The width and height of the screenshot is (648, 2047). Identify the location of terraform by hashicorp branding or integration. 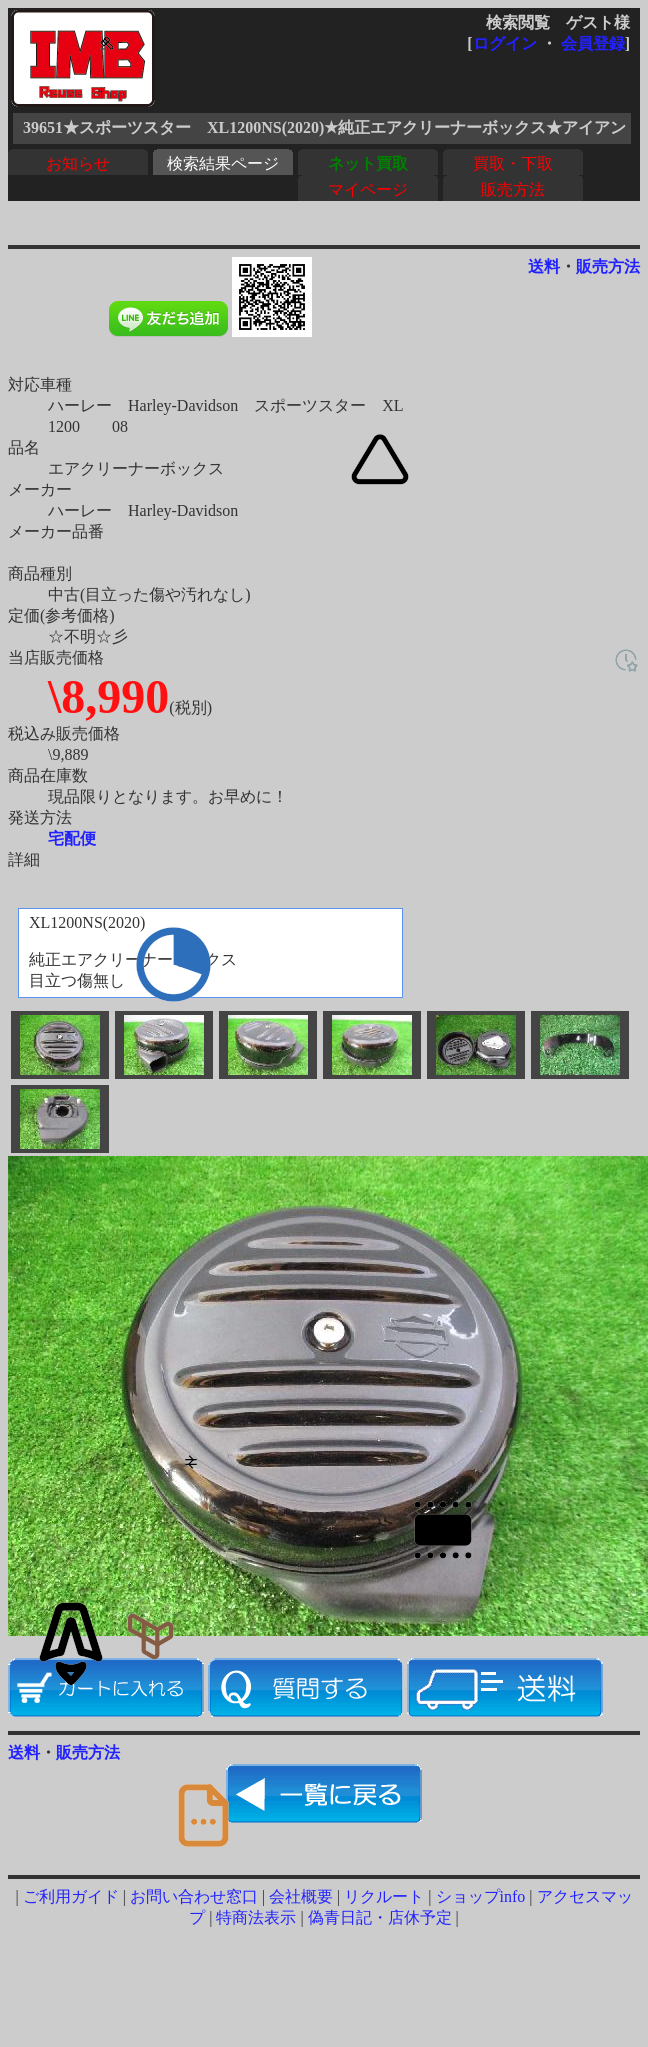
(150, 1636).